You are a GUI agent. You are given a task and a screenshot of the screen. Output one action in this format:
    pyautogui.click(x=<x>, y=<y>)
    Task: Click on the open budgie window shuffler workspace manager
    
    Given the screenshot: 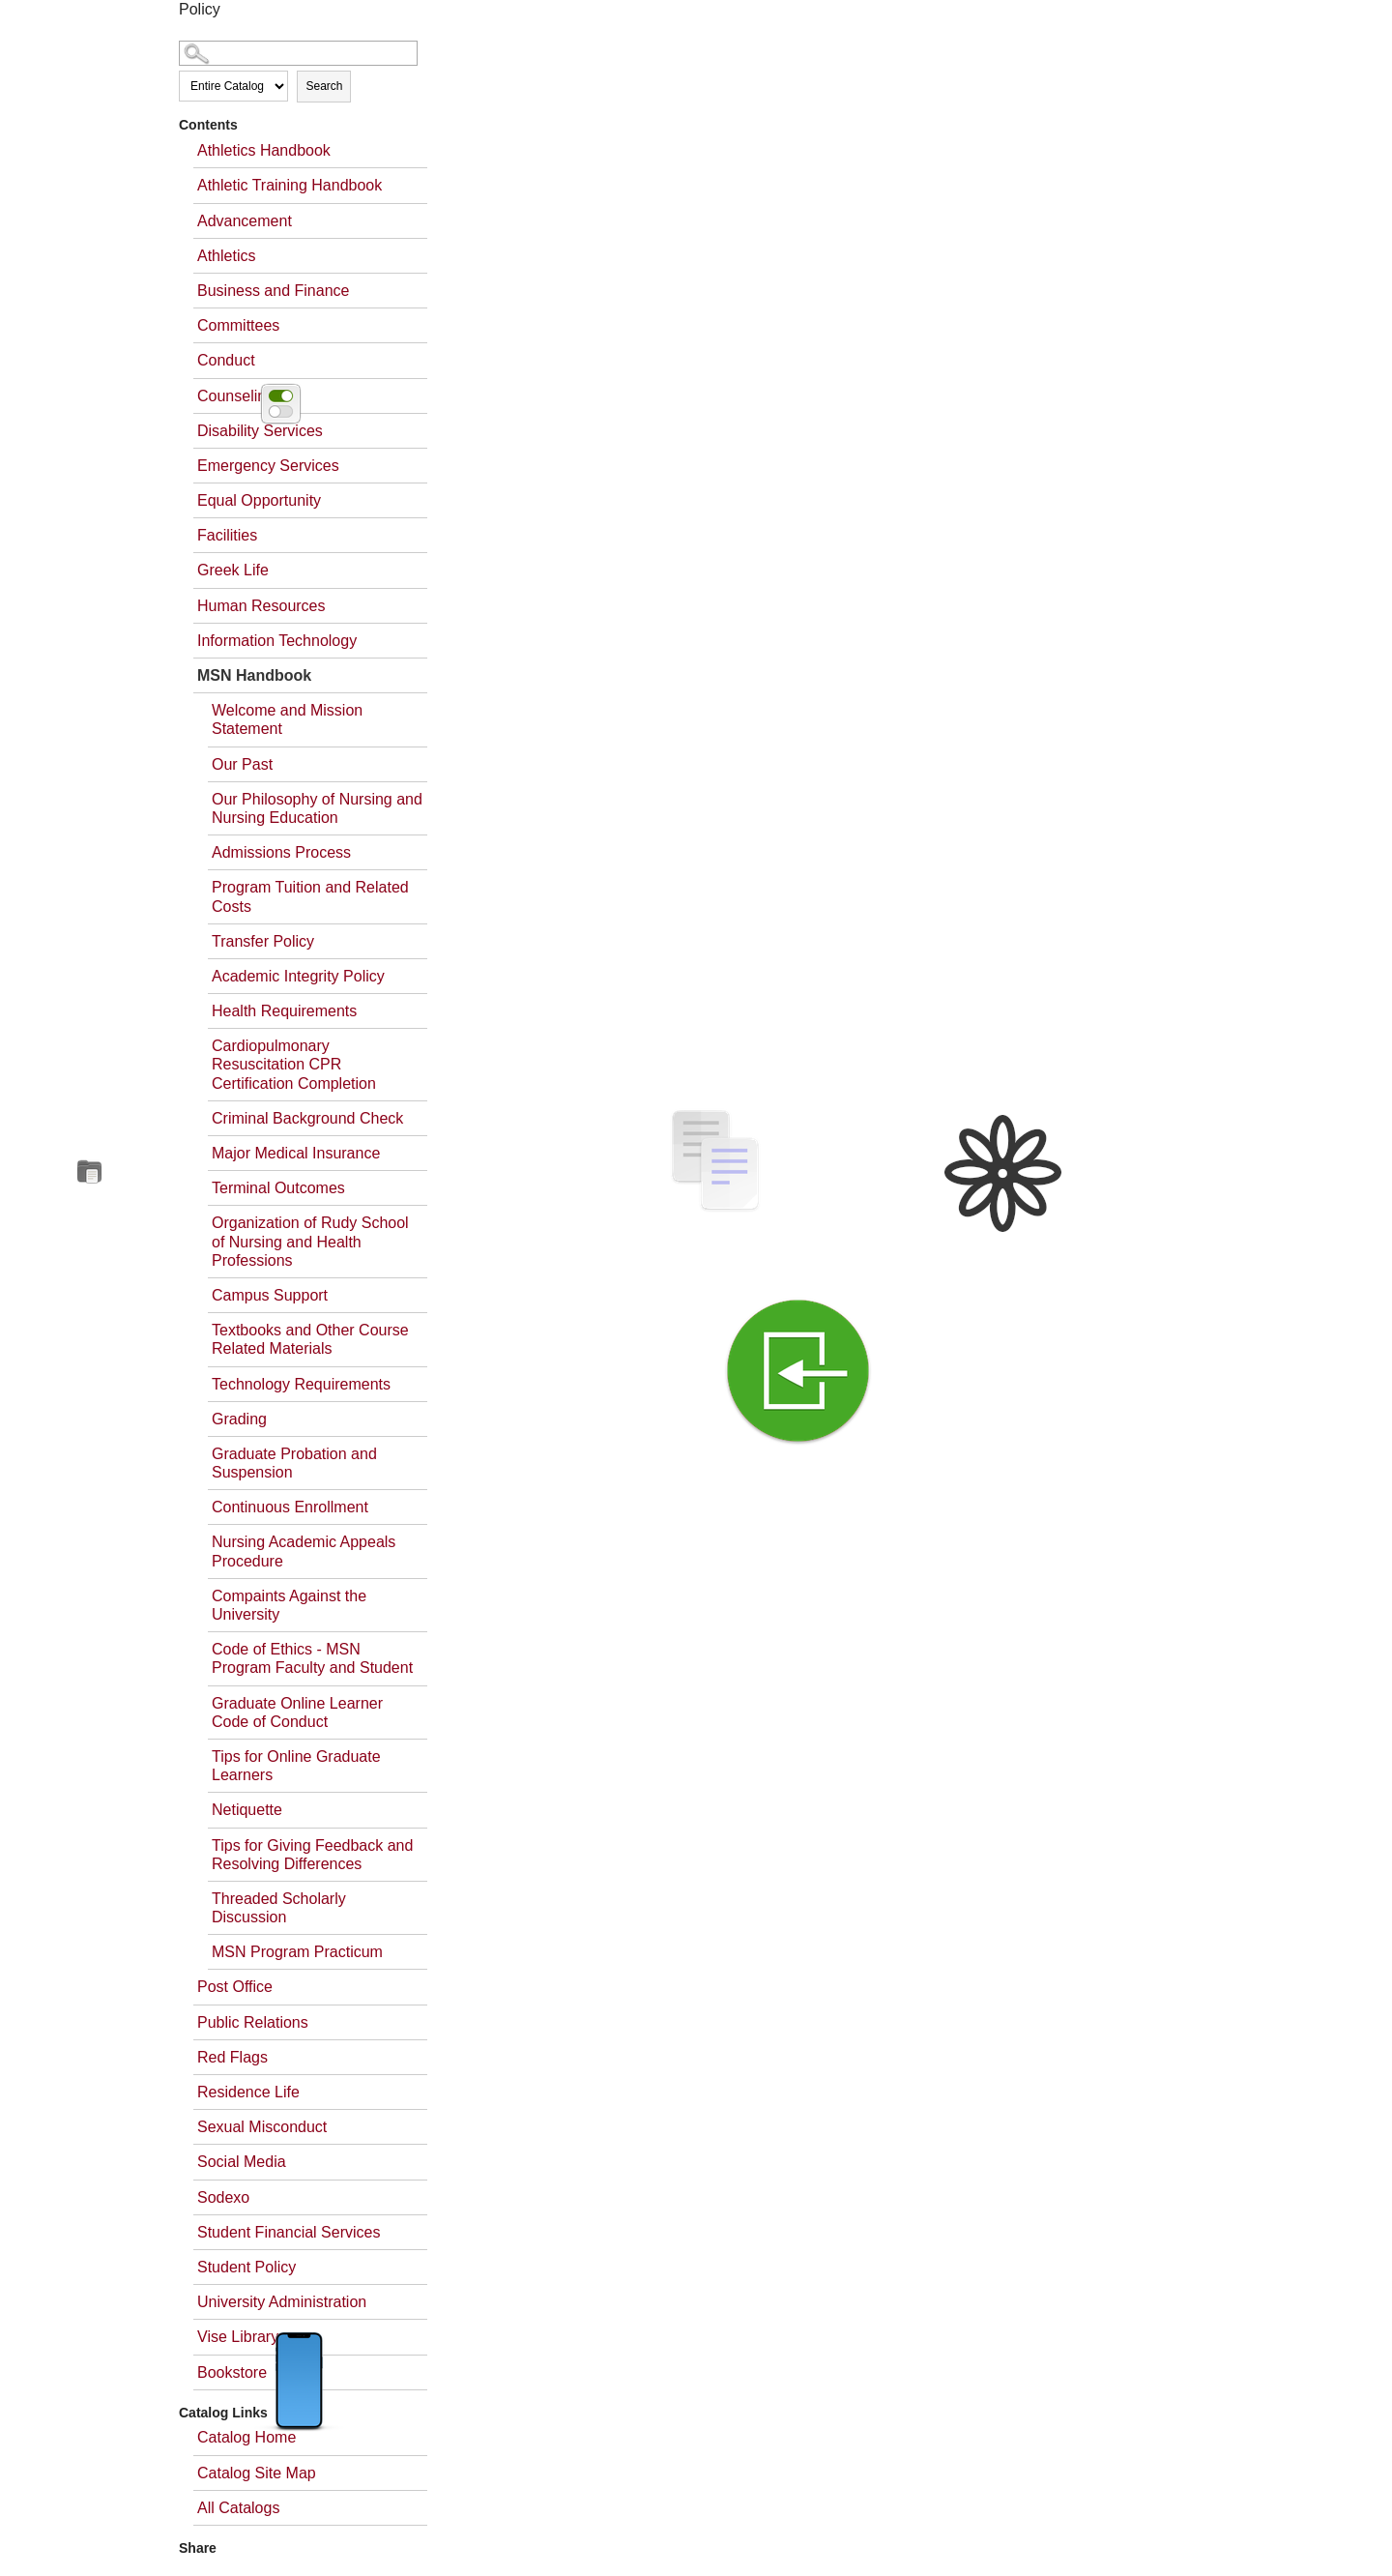 What is the action you would take?
    pyautogui.click(x=1002, y=1173)
    